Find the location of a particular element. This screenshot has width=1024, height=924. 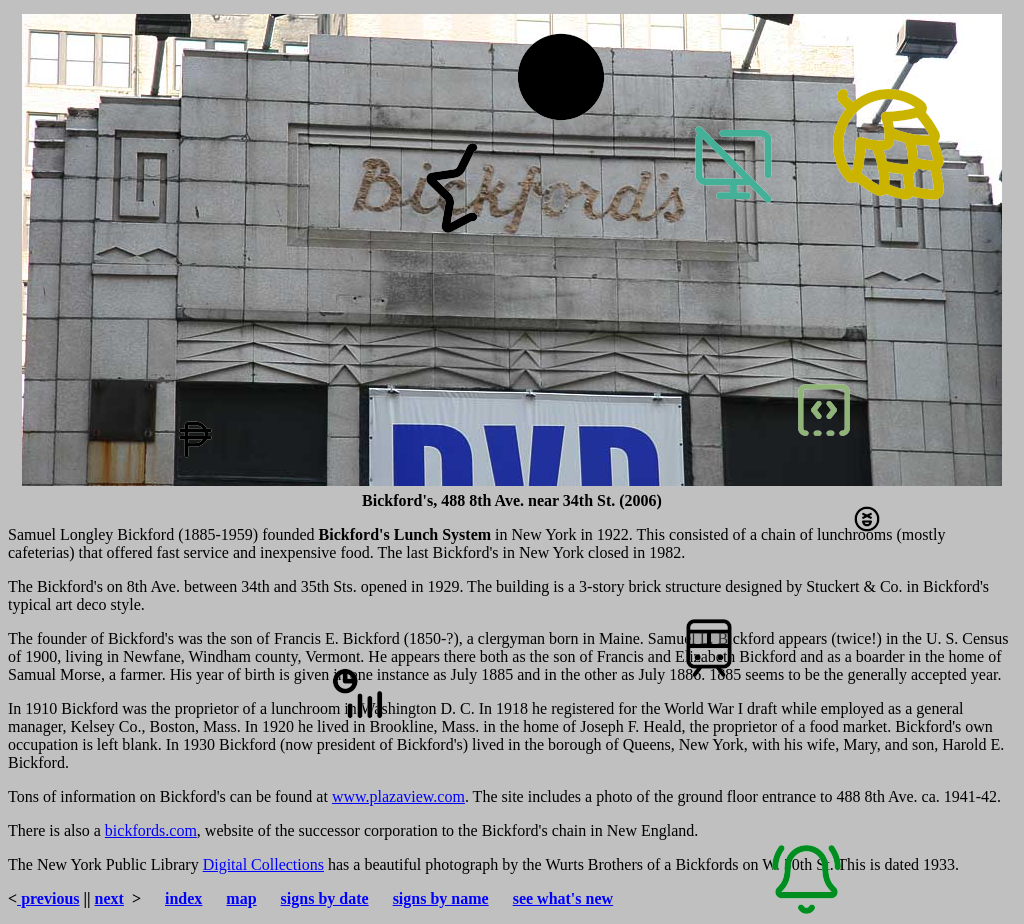

indicates an unread notification or new item is located at coordinates (561, 77).